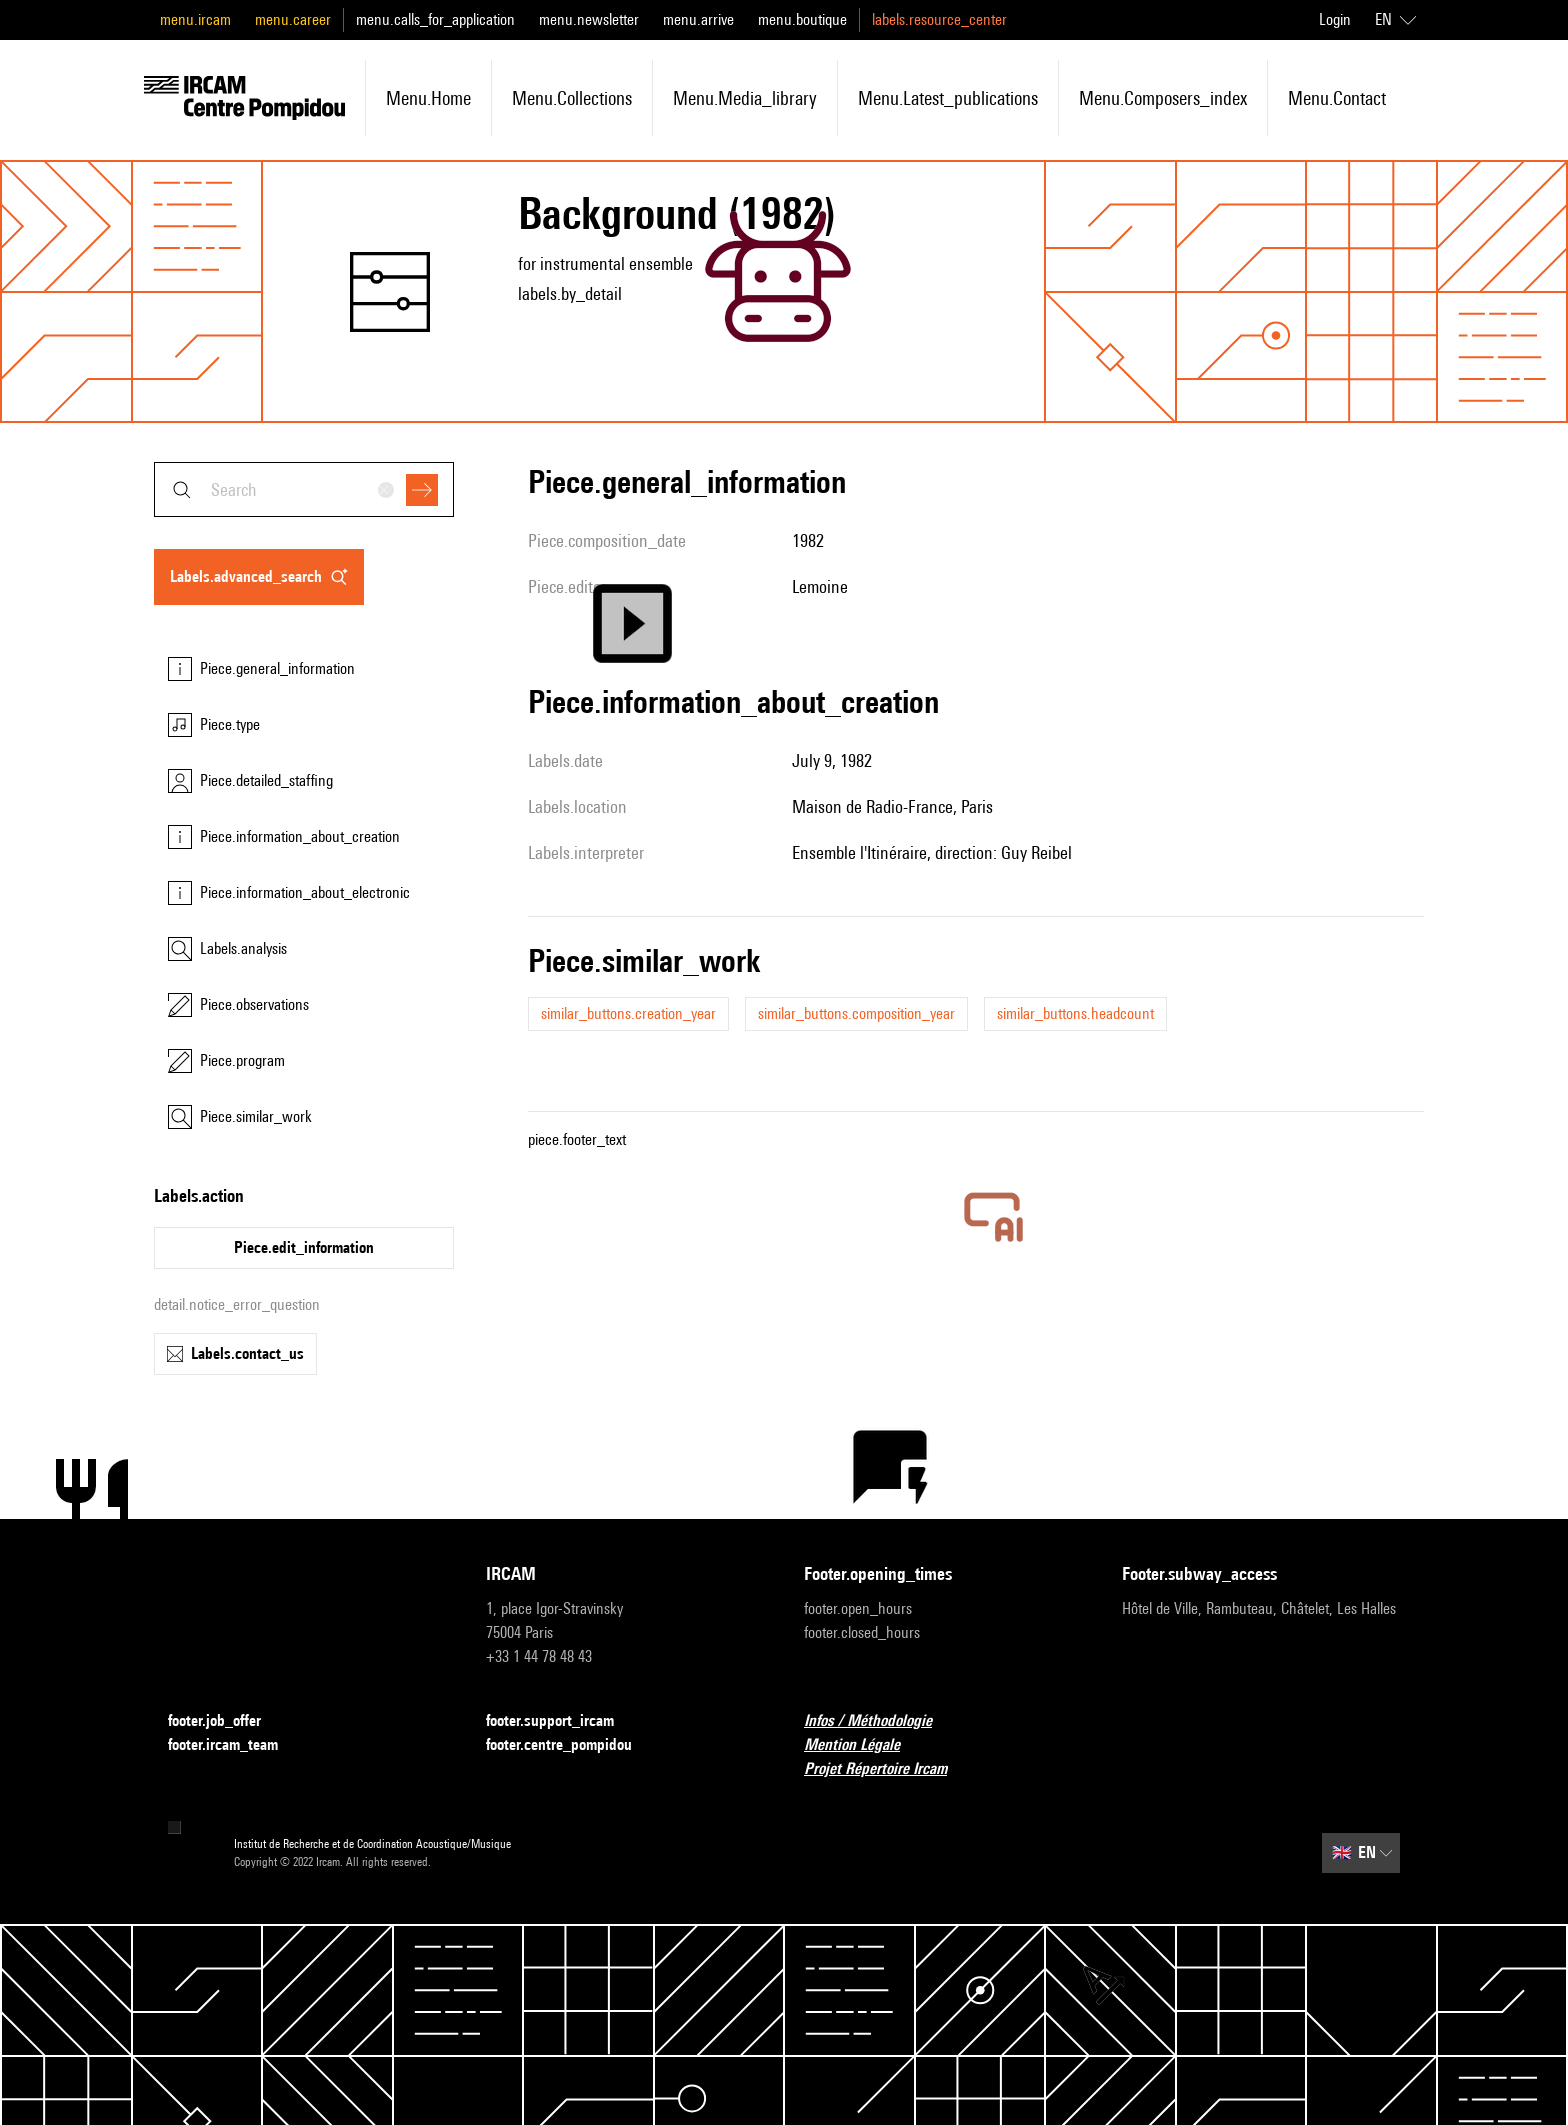 Image resolution: width=1568 pixels, height=2125 pixels. Describe the element at coordinates (1103, 1984) in the screenshot. I see `rotate text at an upward angle` at that location.